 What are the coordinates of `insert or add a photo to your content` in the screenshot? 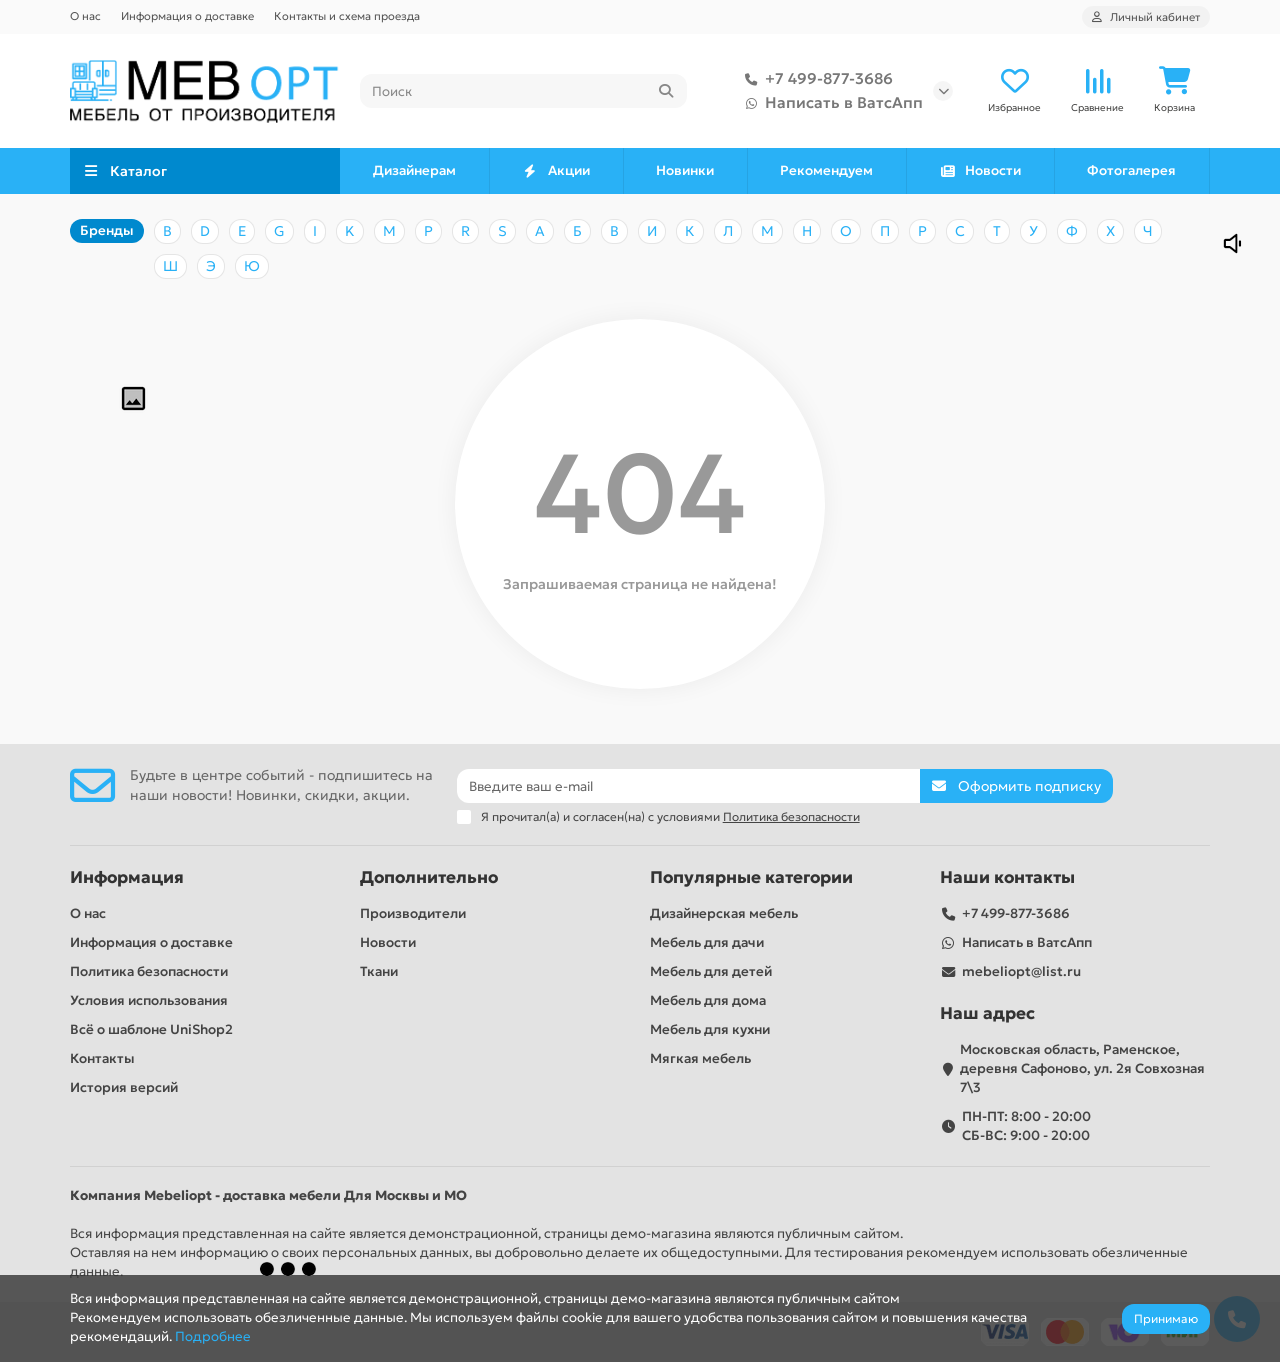 It's located at (133, 398).